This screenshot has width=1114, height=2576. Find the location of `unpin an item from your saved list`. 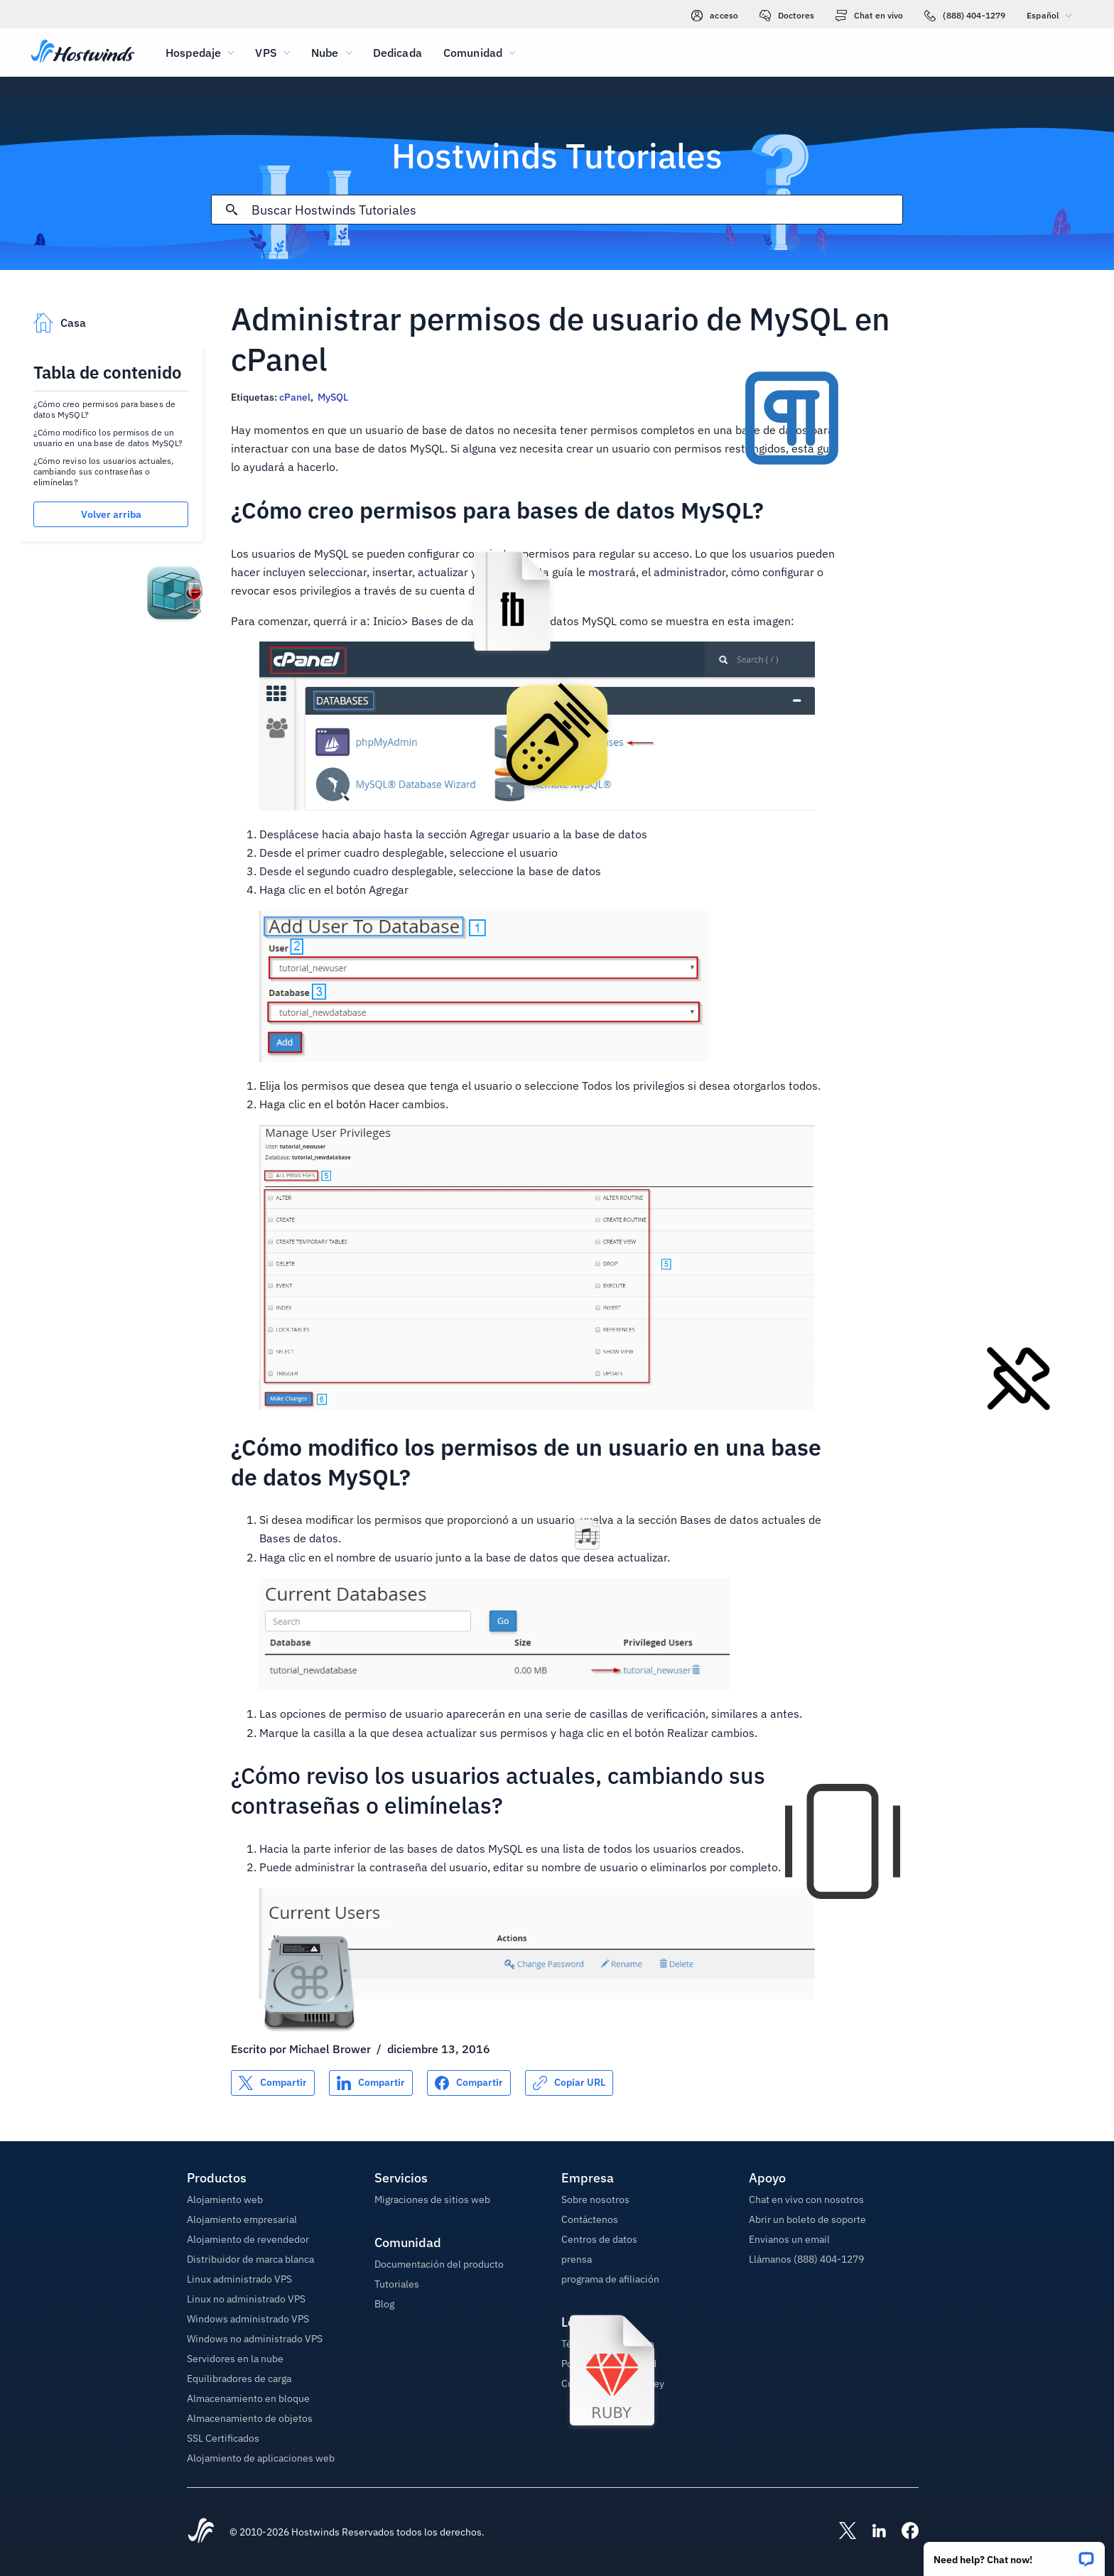

unpin an item from your saved list is located at coordinates (1018, 1378).